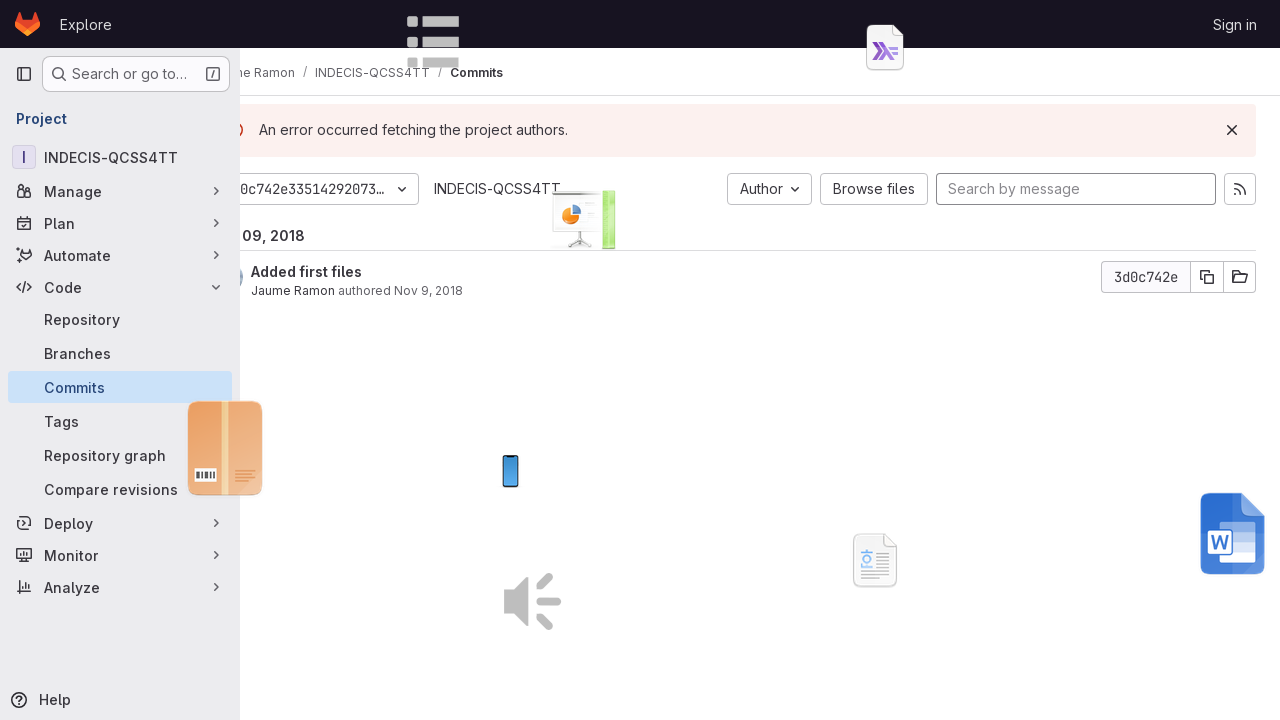 The image size is (1280, 720). Describe the element at coordinates (583, 218) in the screenshot. I see `presentation template file type` at that location.